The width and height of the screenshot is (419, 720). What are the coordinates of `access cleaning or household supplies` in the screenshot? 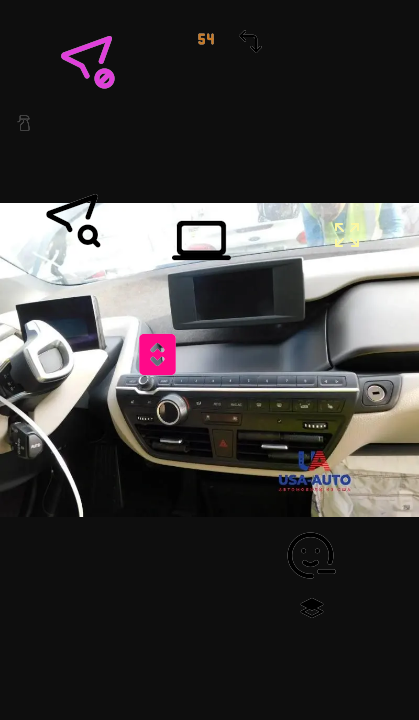 It's located at (24, 123).